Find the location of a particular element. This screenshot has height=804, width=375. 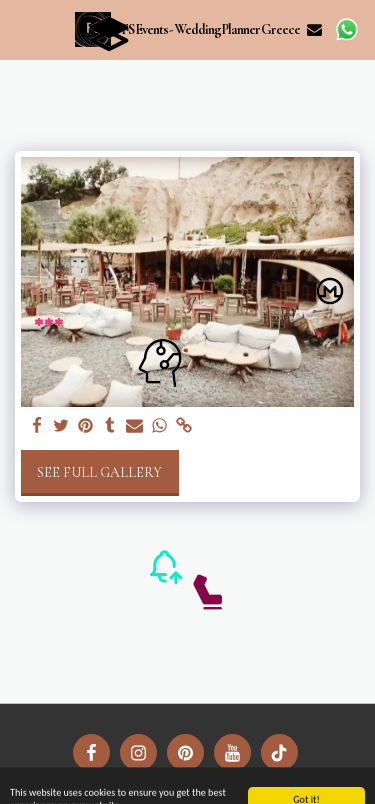

bring layer to front is located at coordinates (109, 34).